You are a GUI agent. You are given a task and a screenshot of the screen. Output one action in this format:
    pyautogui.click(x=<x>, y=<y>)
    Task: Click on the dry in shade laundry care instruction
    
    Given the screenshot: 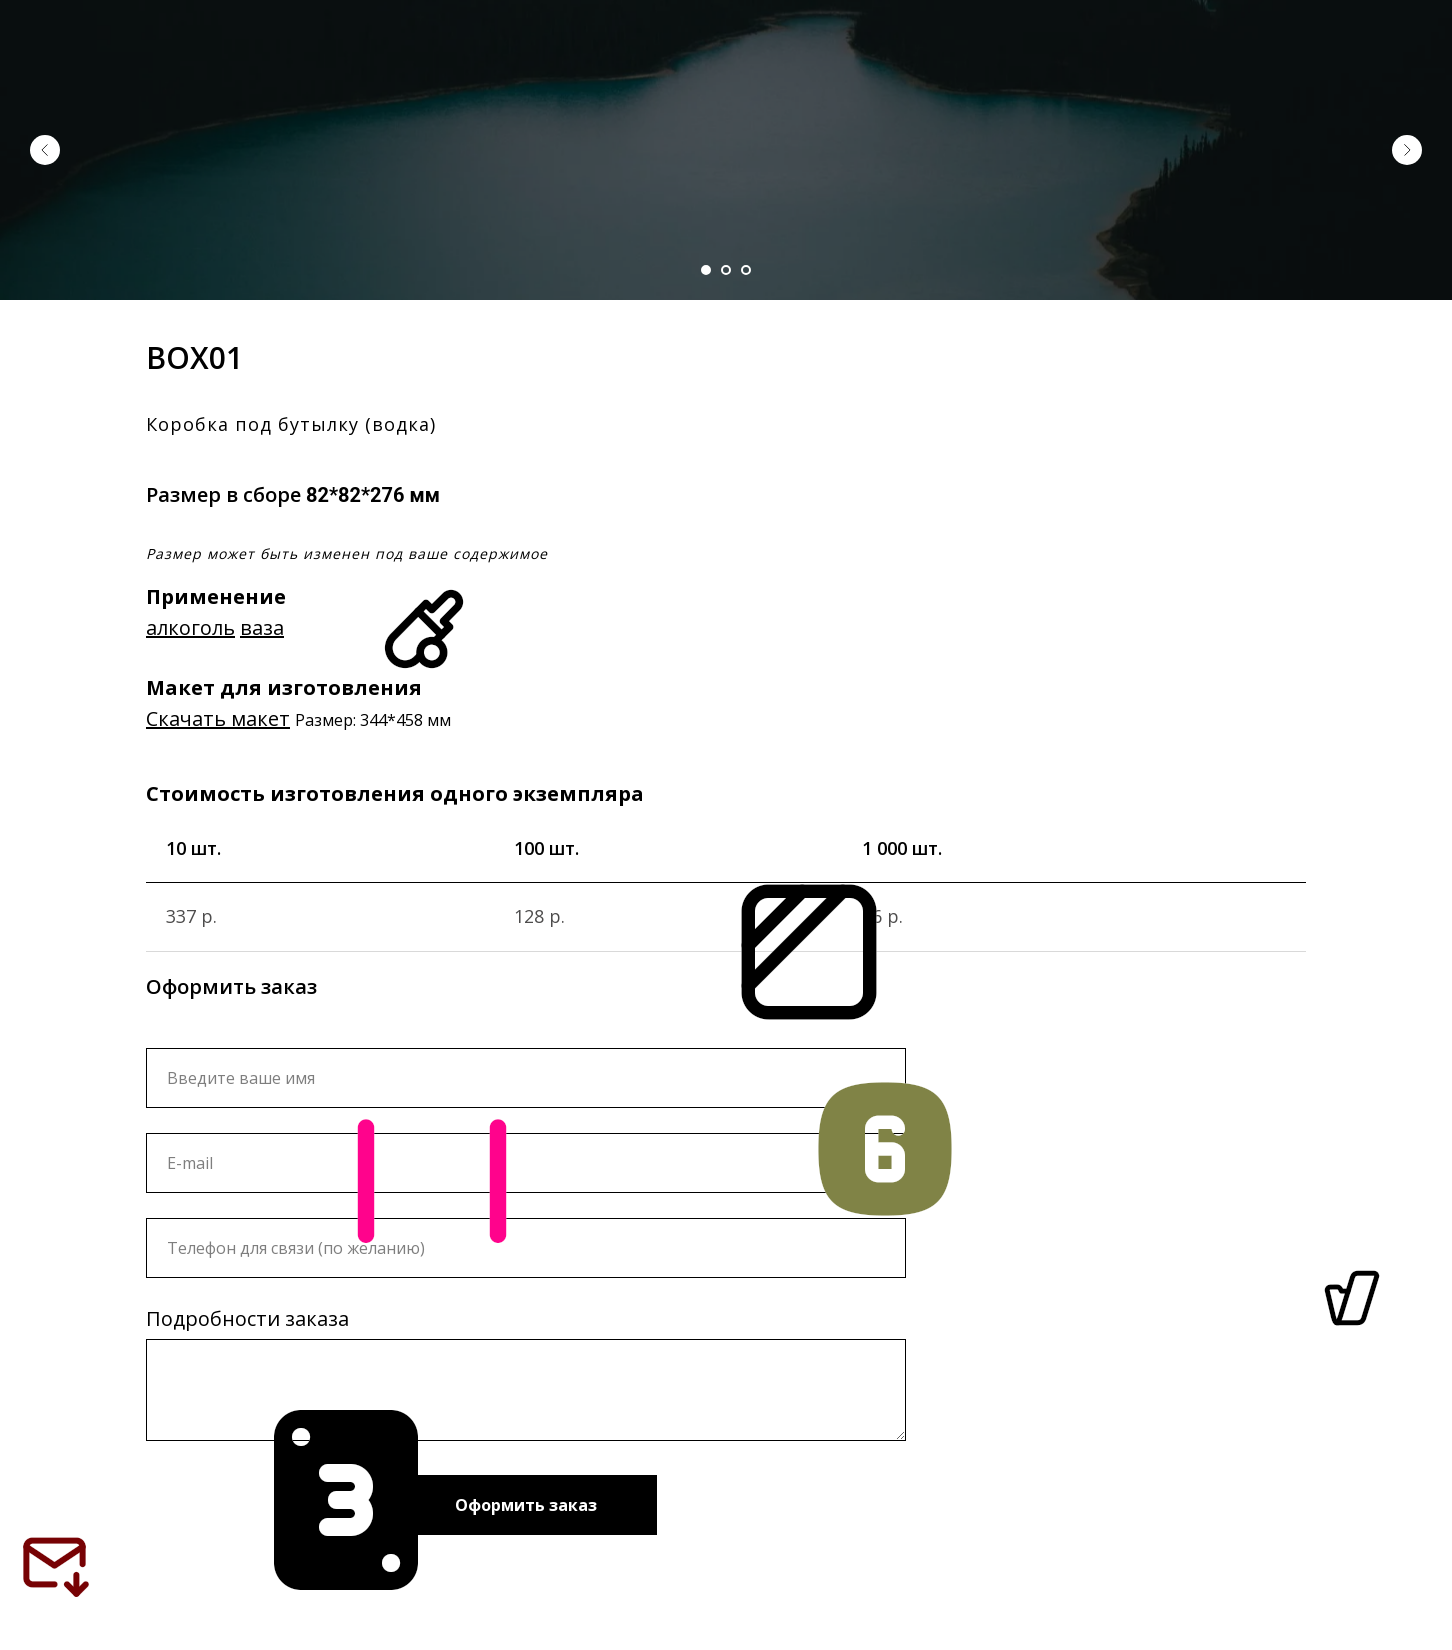 What is the action you would take?
    pyautogui.click(x=809, y=952)
    